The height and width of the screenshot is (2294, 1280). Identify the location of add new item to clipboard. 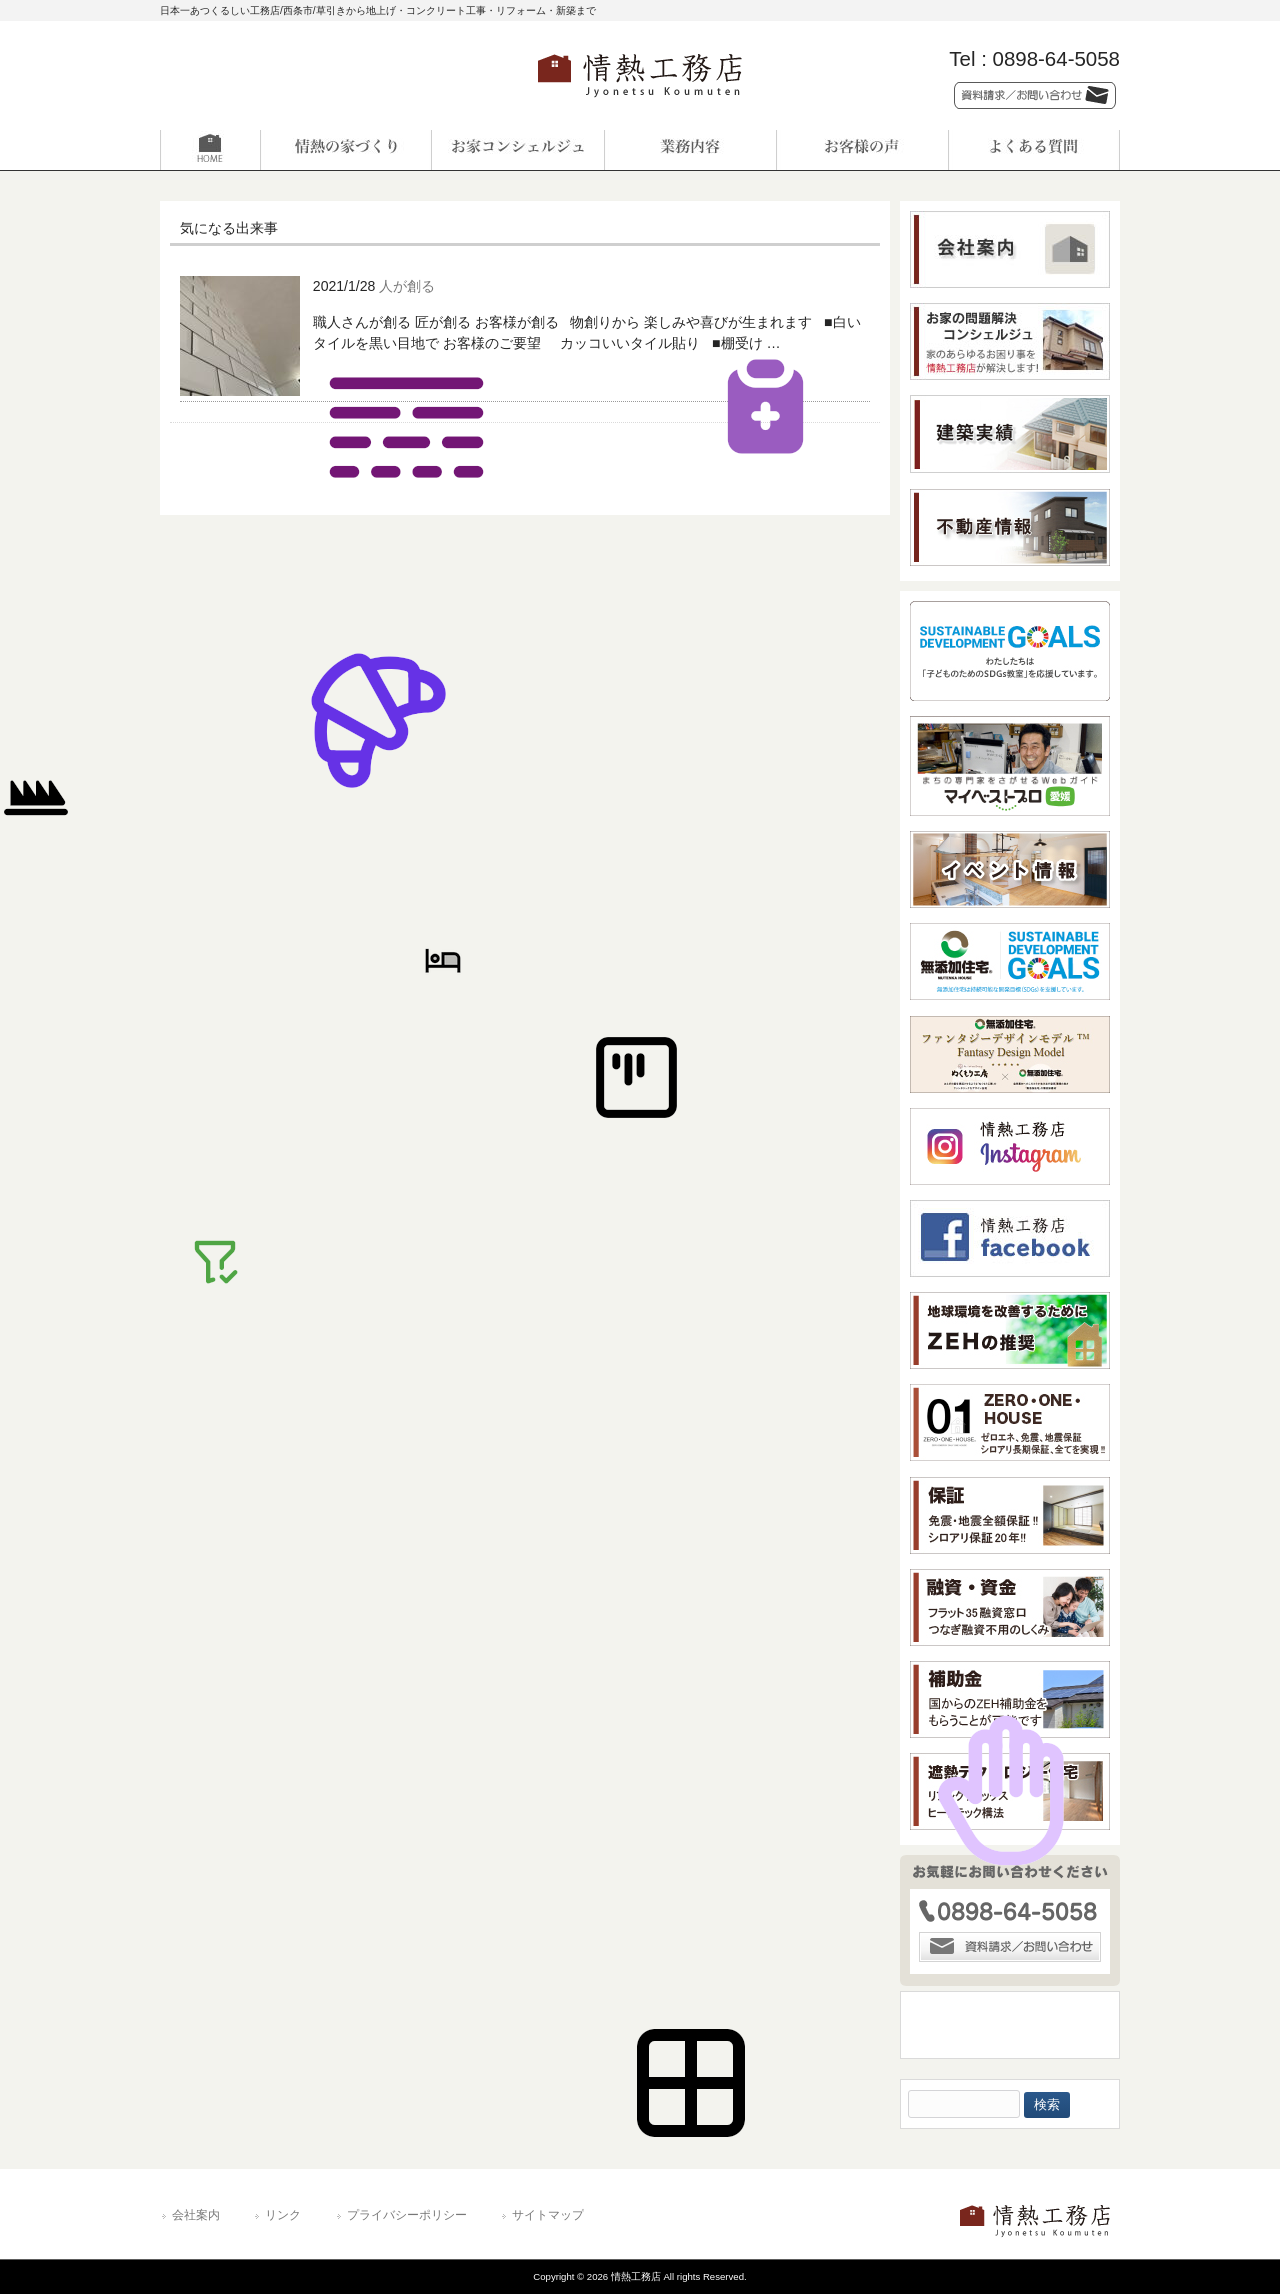
(765, 406).